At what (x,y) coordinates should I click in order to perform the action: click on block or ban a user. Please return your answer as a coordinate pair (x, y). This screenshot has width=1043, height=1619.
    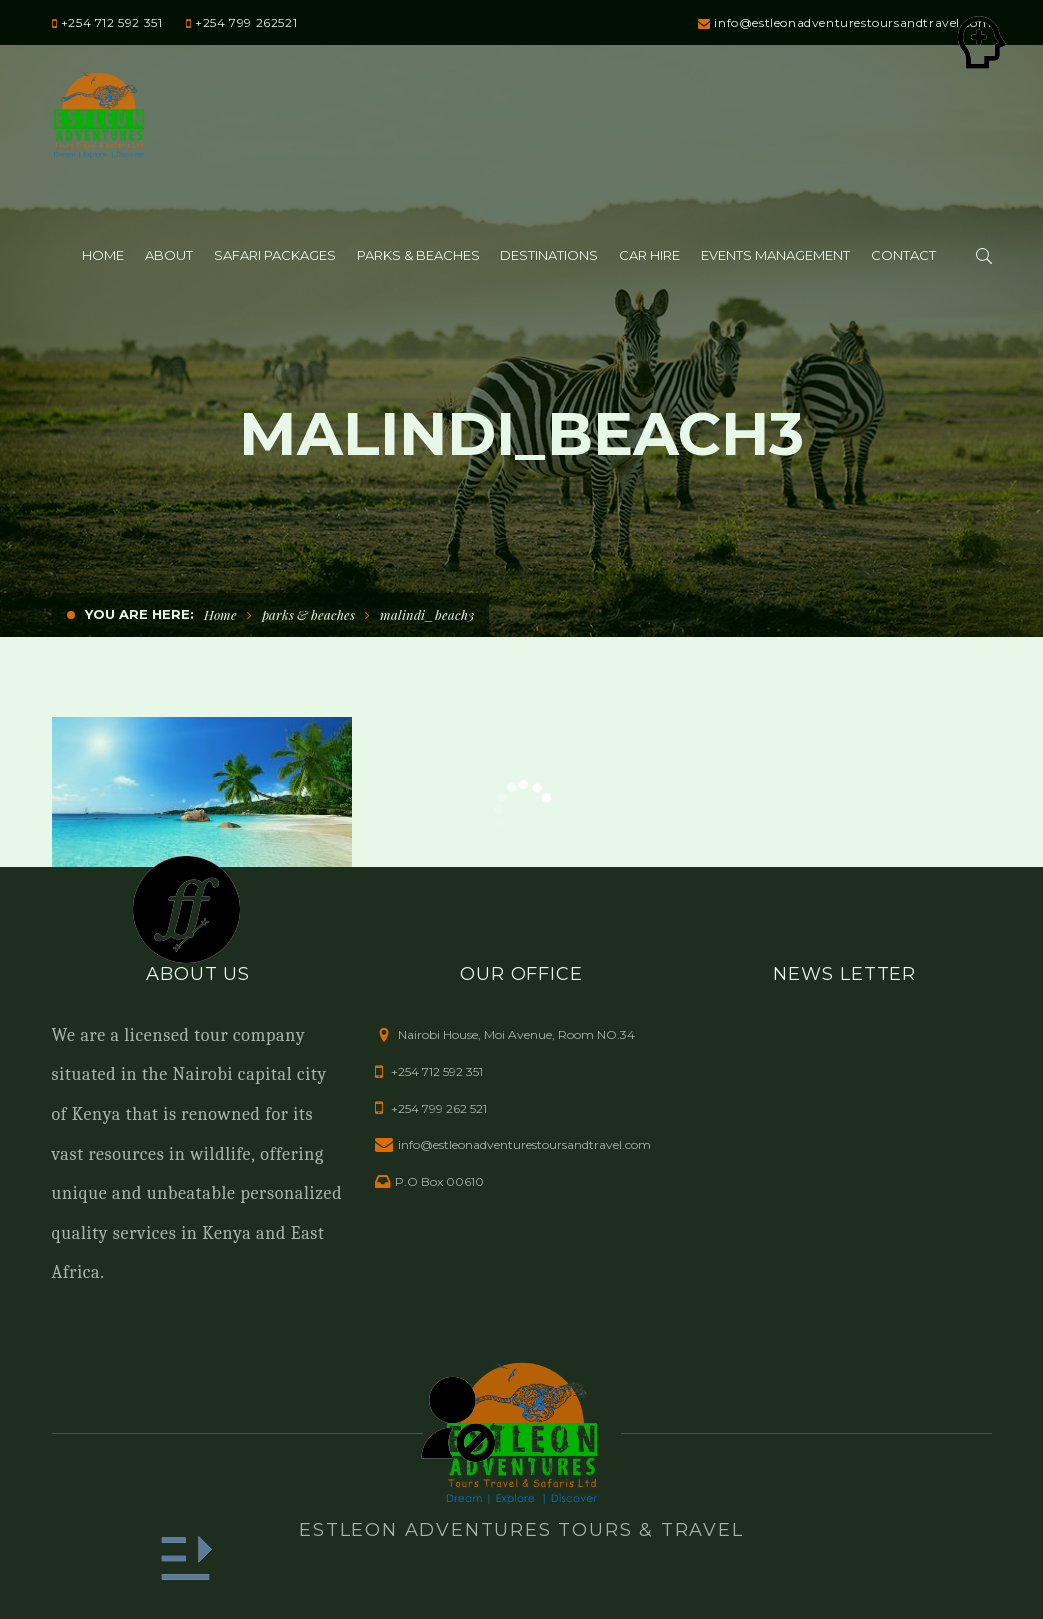
    Looking at the image, I should click on (452, 1419).